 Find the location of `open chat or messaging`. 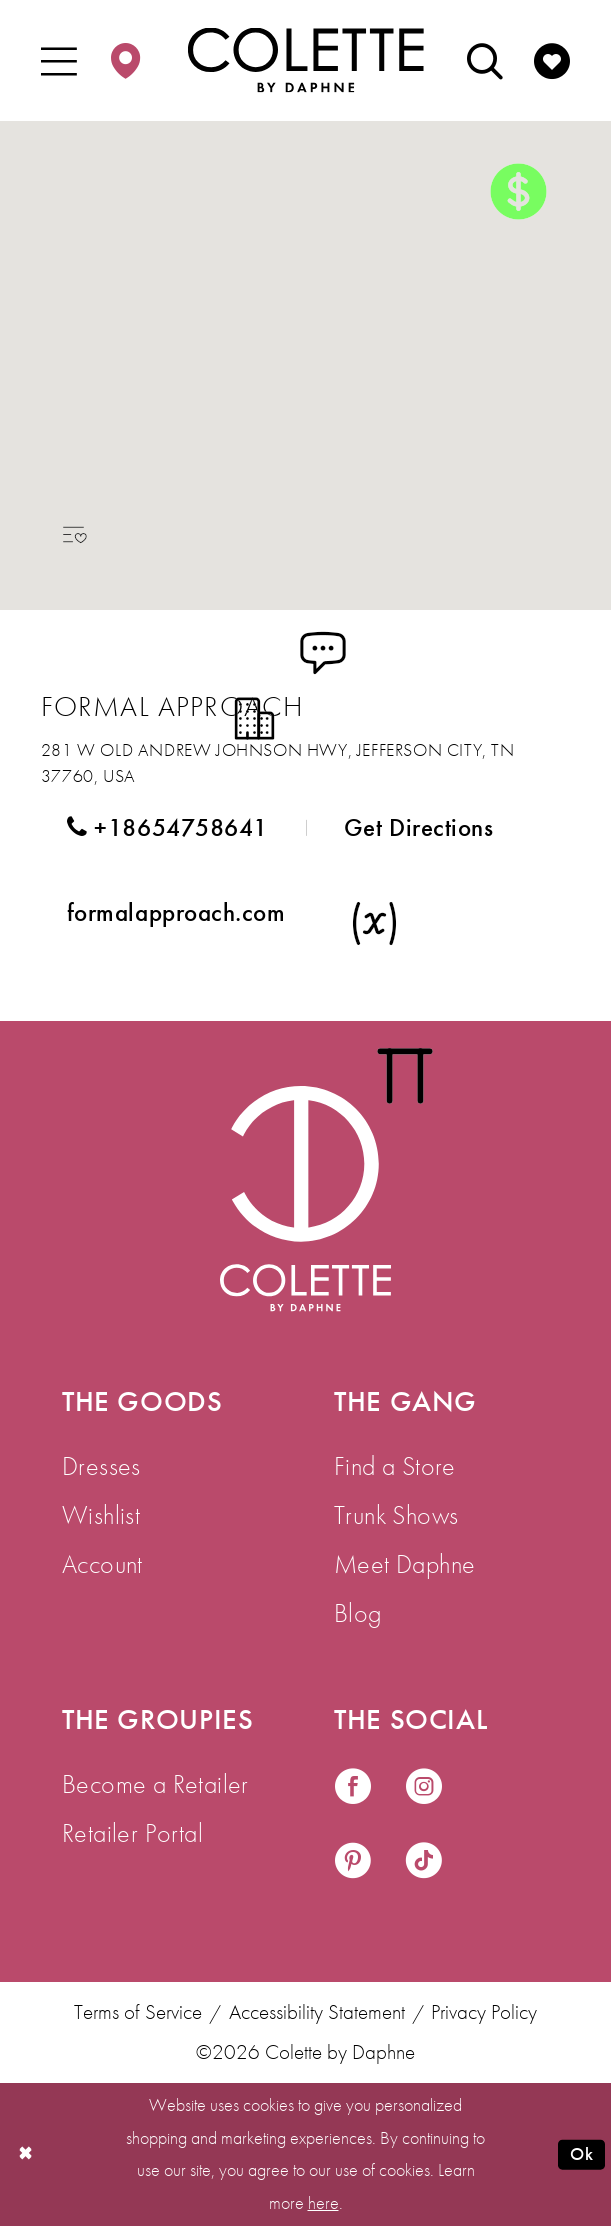

open chat or messaging is located at coordinates (323, 653).